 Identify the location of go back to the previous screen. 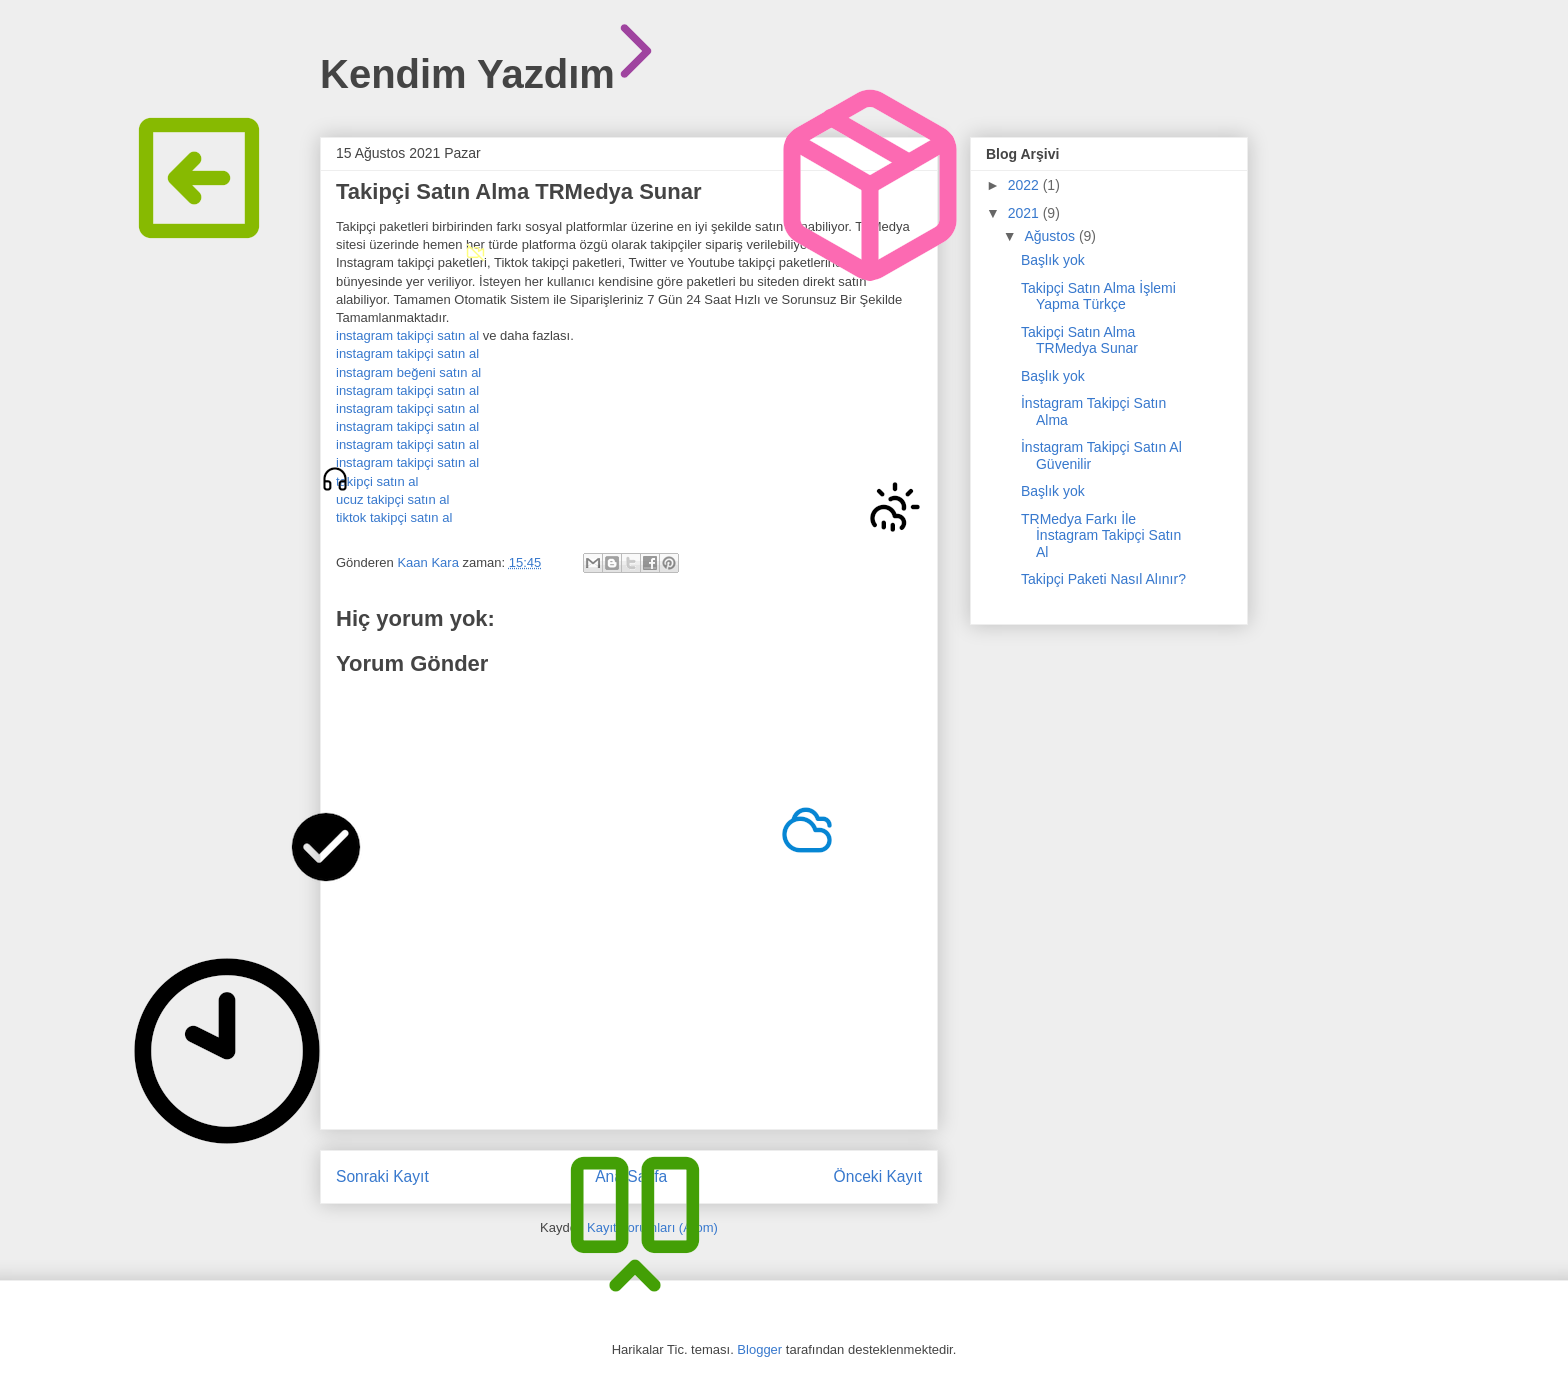
(199, 178).